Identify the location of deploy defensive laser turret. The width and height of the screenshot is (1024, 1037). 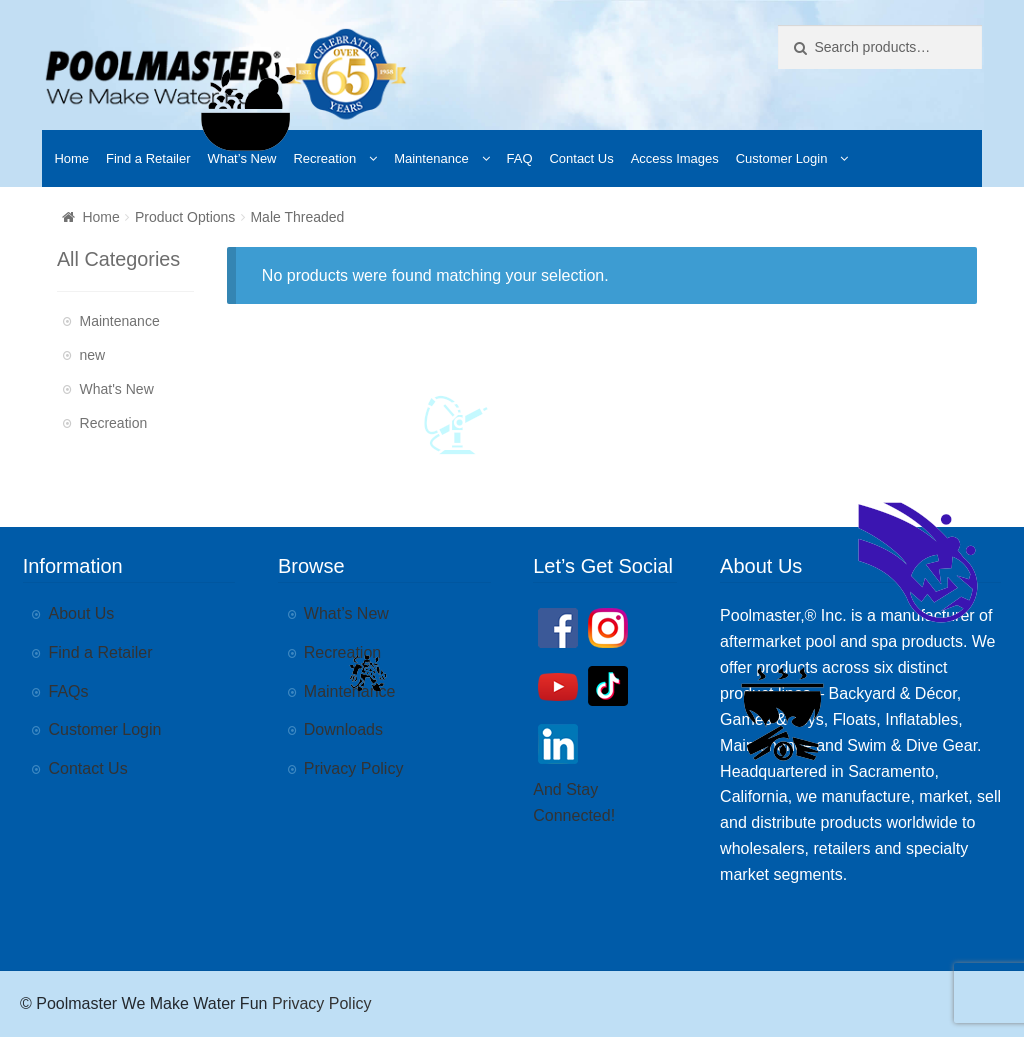
(456, 425).